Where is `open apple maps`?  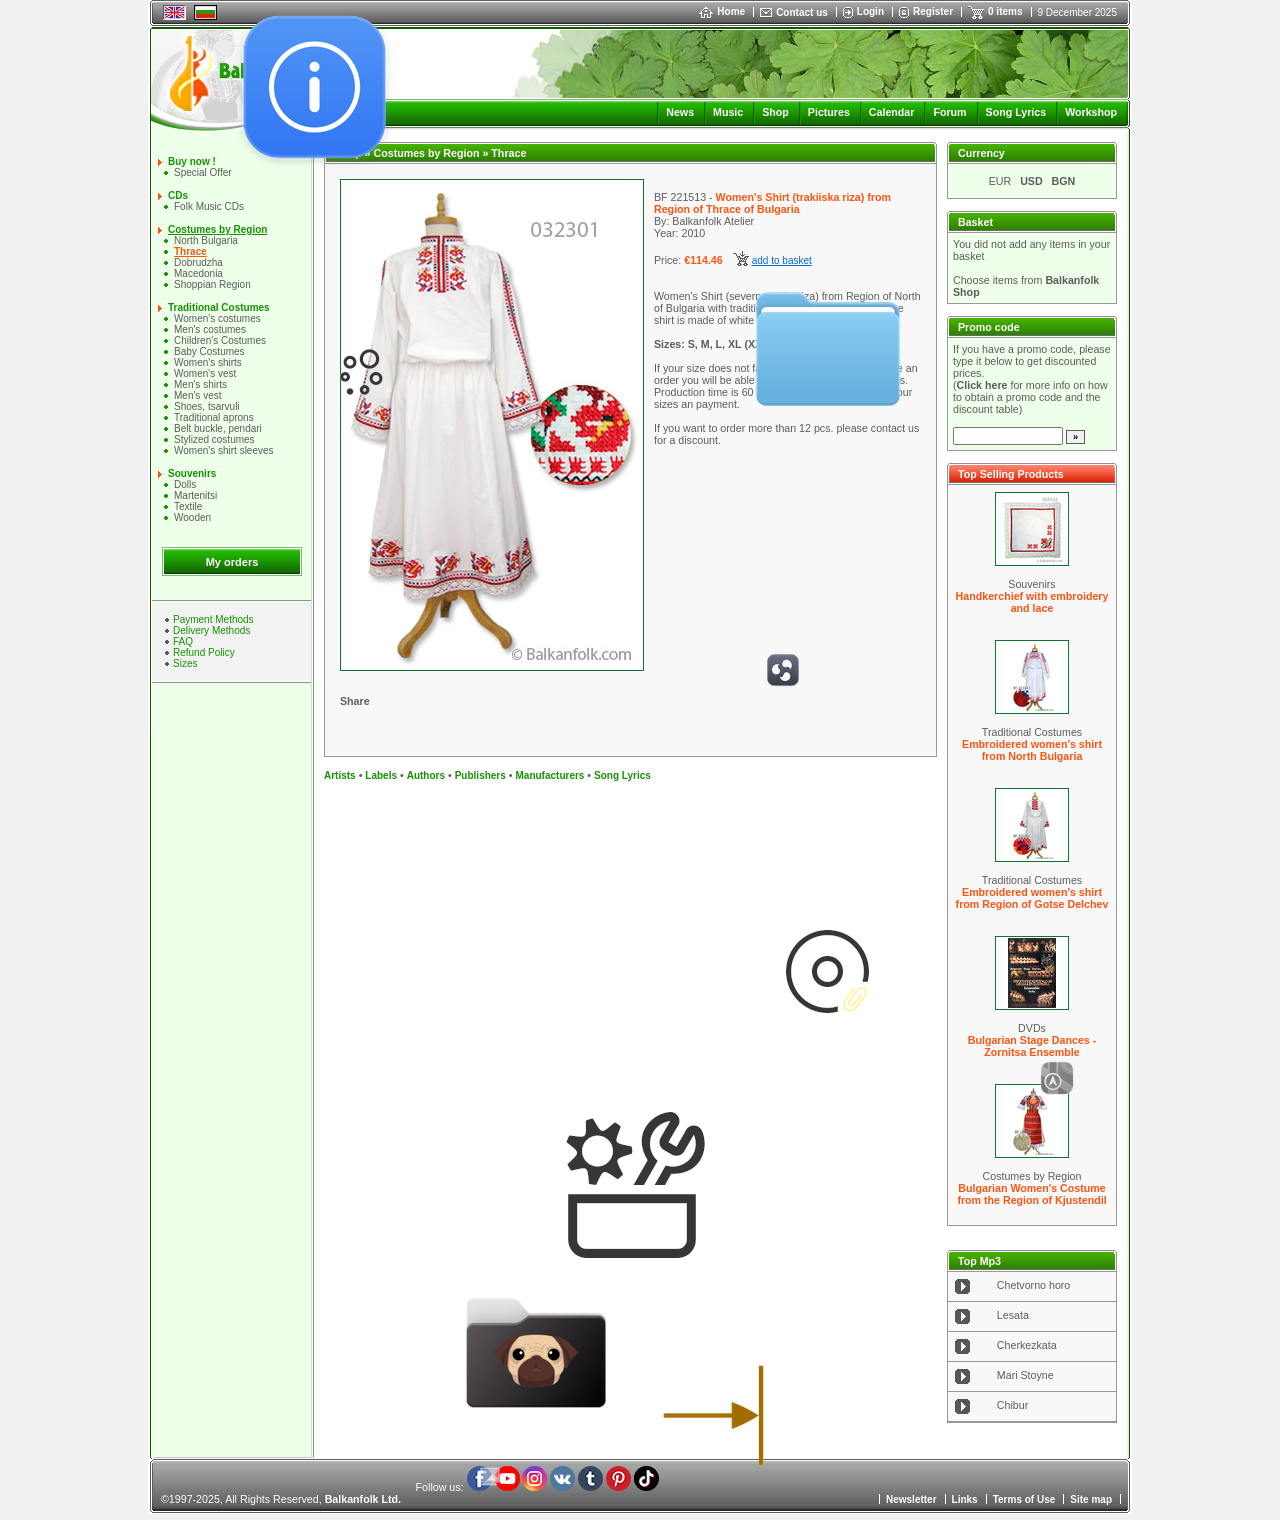
open apple maps is located at coordinates (1057, 1078).